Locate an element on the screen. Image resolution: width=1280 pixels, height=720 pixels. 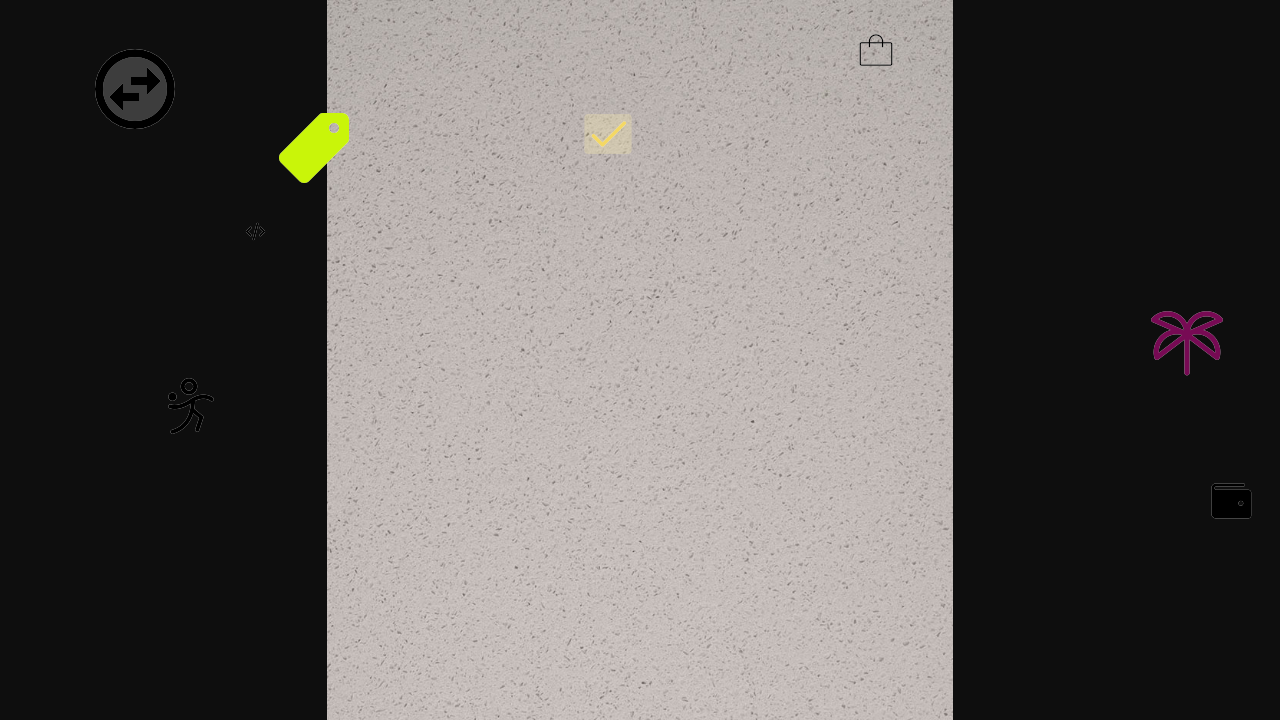
indicates tropical or beach-themed content is located at coordinates (1187, 342).